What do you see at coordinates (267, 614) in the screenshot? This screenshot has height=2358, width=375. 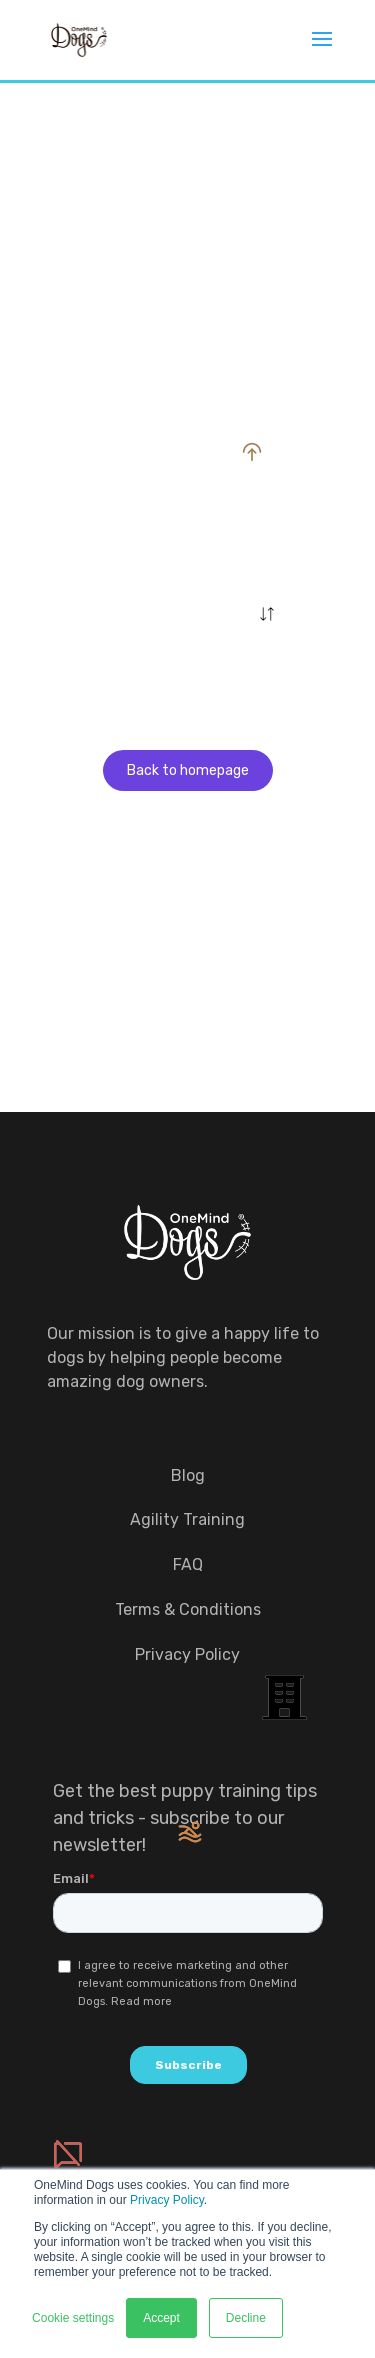 I see `sort items in ascending or descending order` at bounding box center [267, 614].